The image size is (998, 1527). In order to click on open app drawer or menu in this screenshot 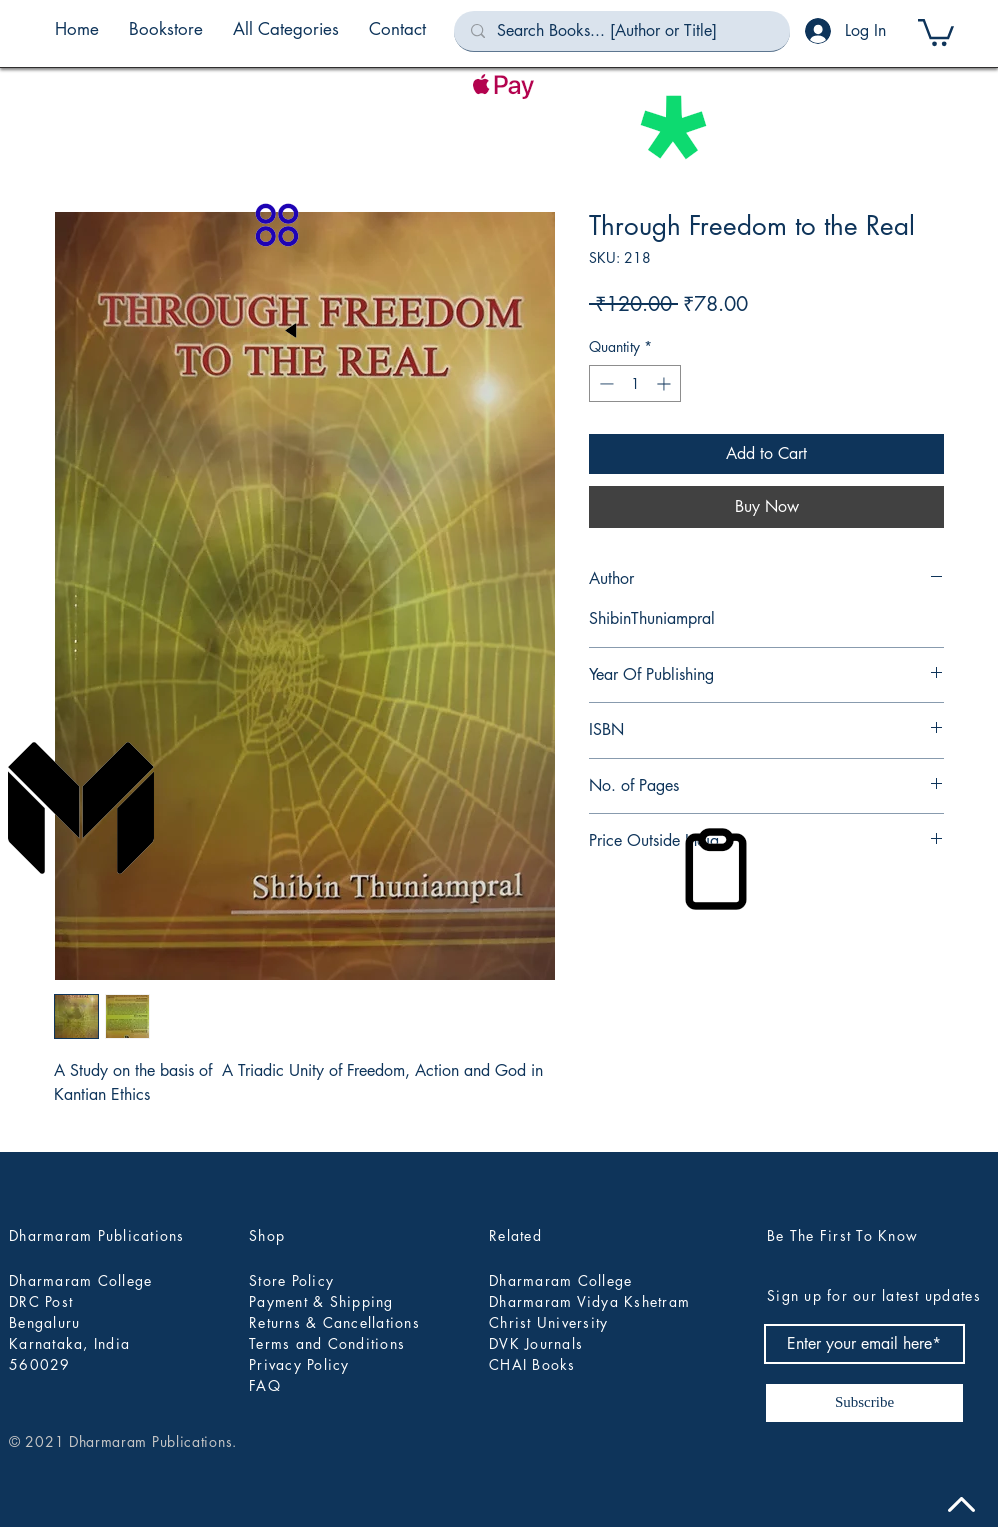, I will do `click(277, 225)`.